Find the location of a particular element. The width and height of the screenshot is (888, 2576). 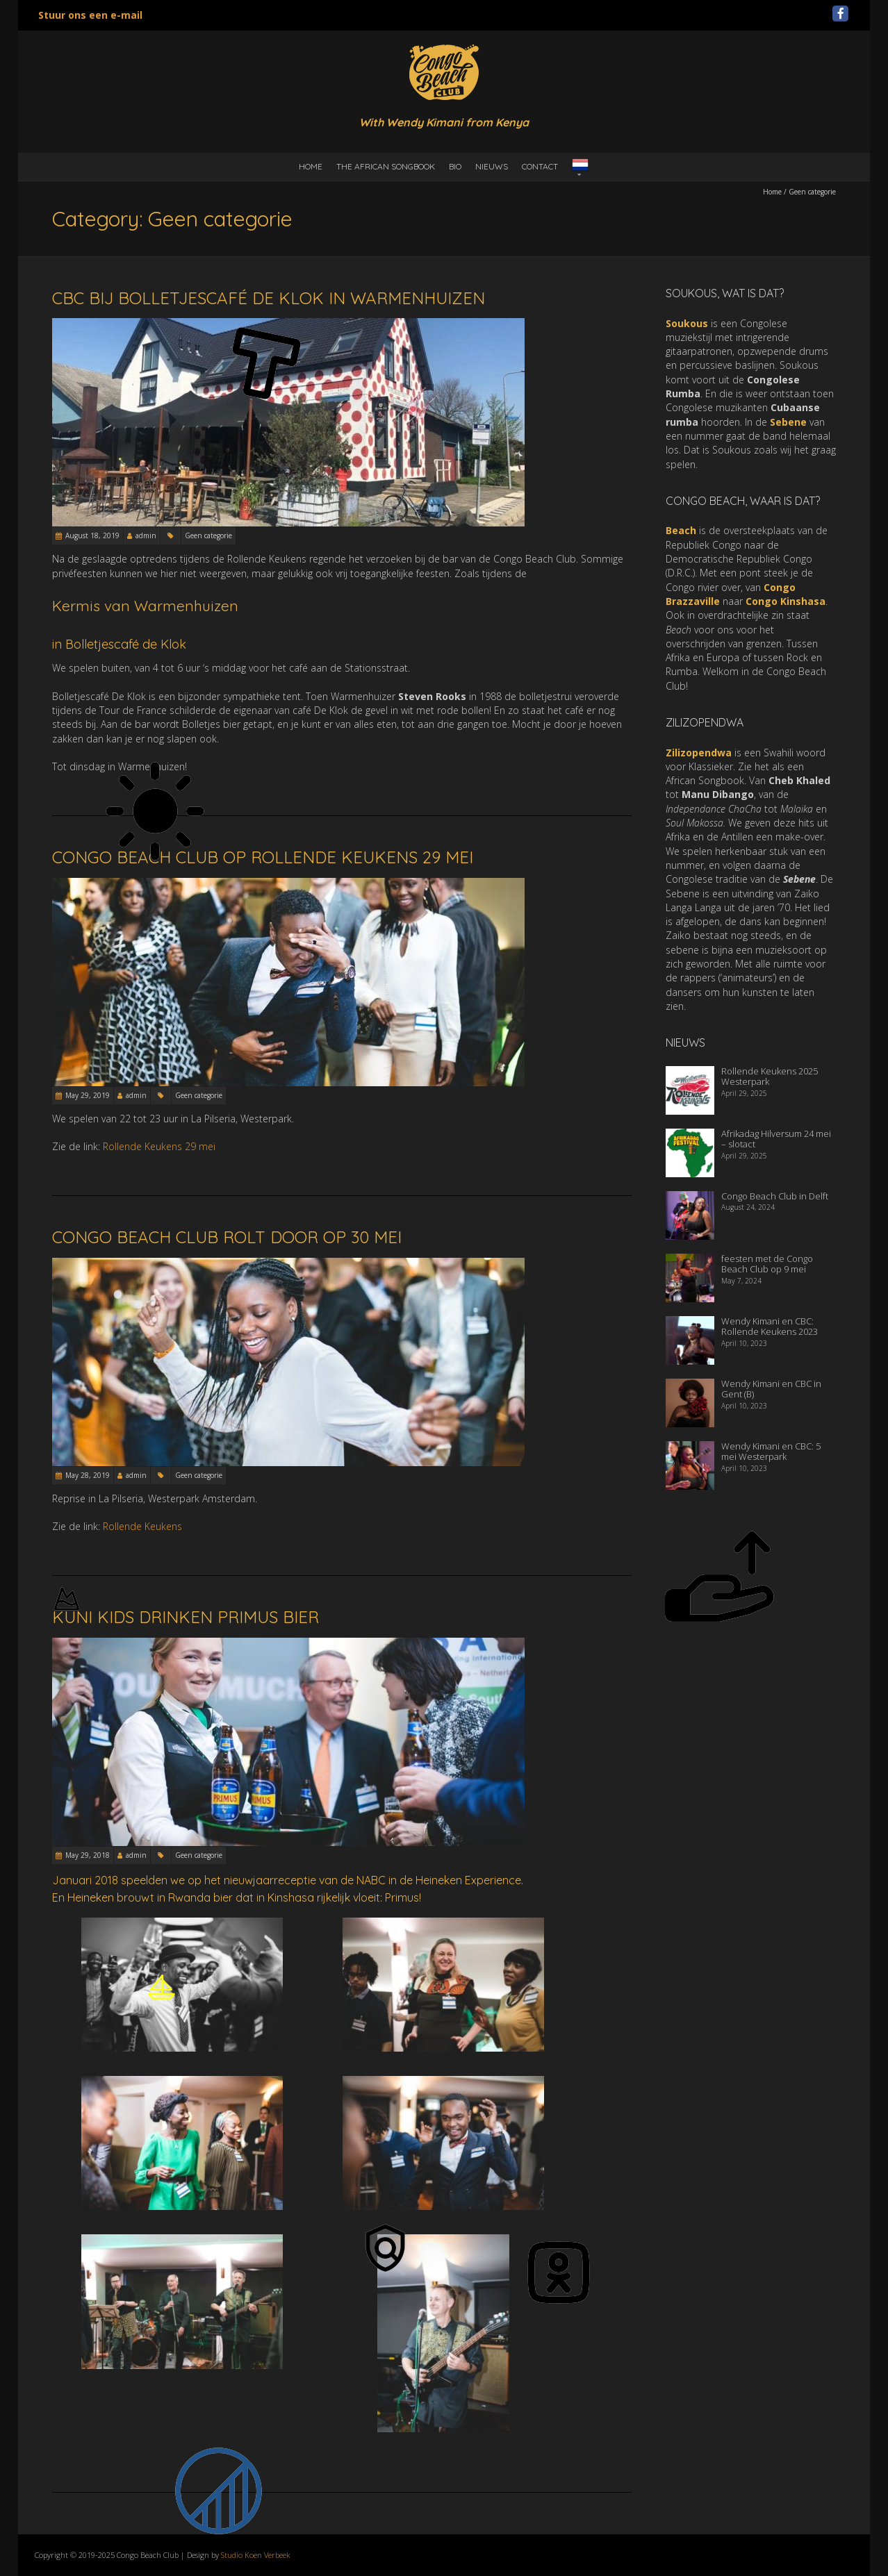

open ok.ru social network is located at coordinates (559, 2272).